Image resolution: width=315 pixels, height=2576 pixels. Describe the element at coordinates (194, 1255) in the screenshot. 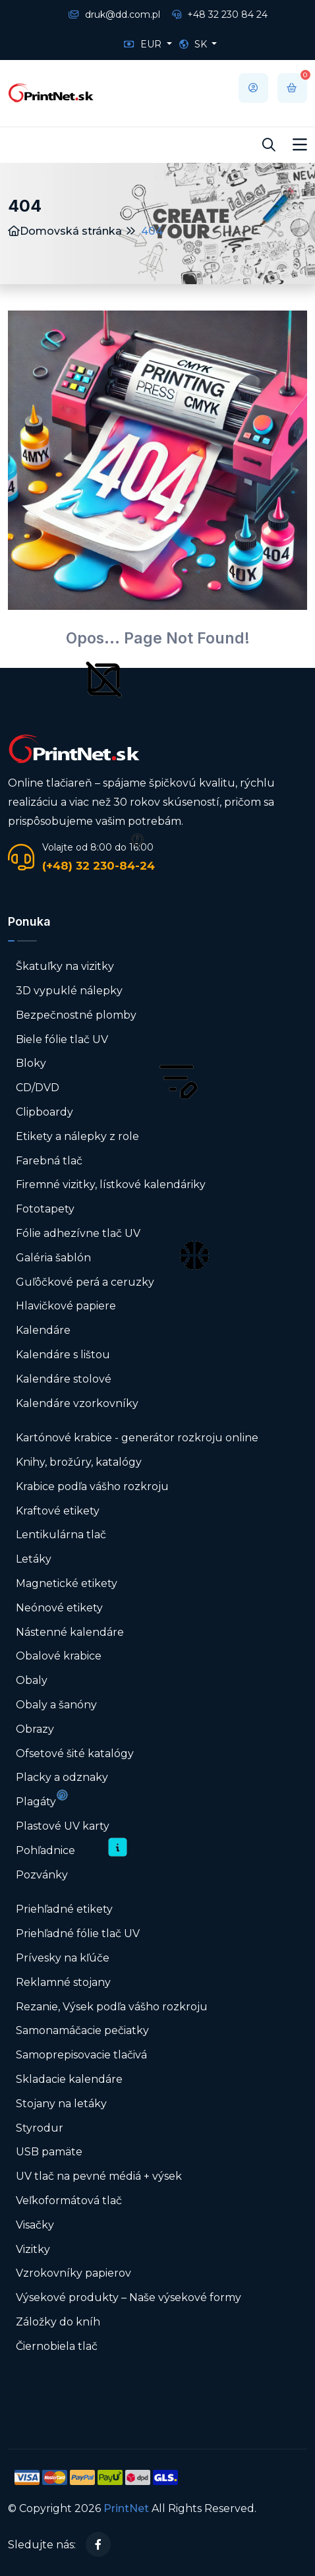

I see `access basketball scores or sports content` at that location.